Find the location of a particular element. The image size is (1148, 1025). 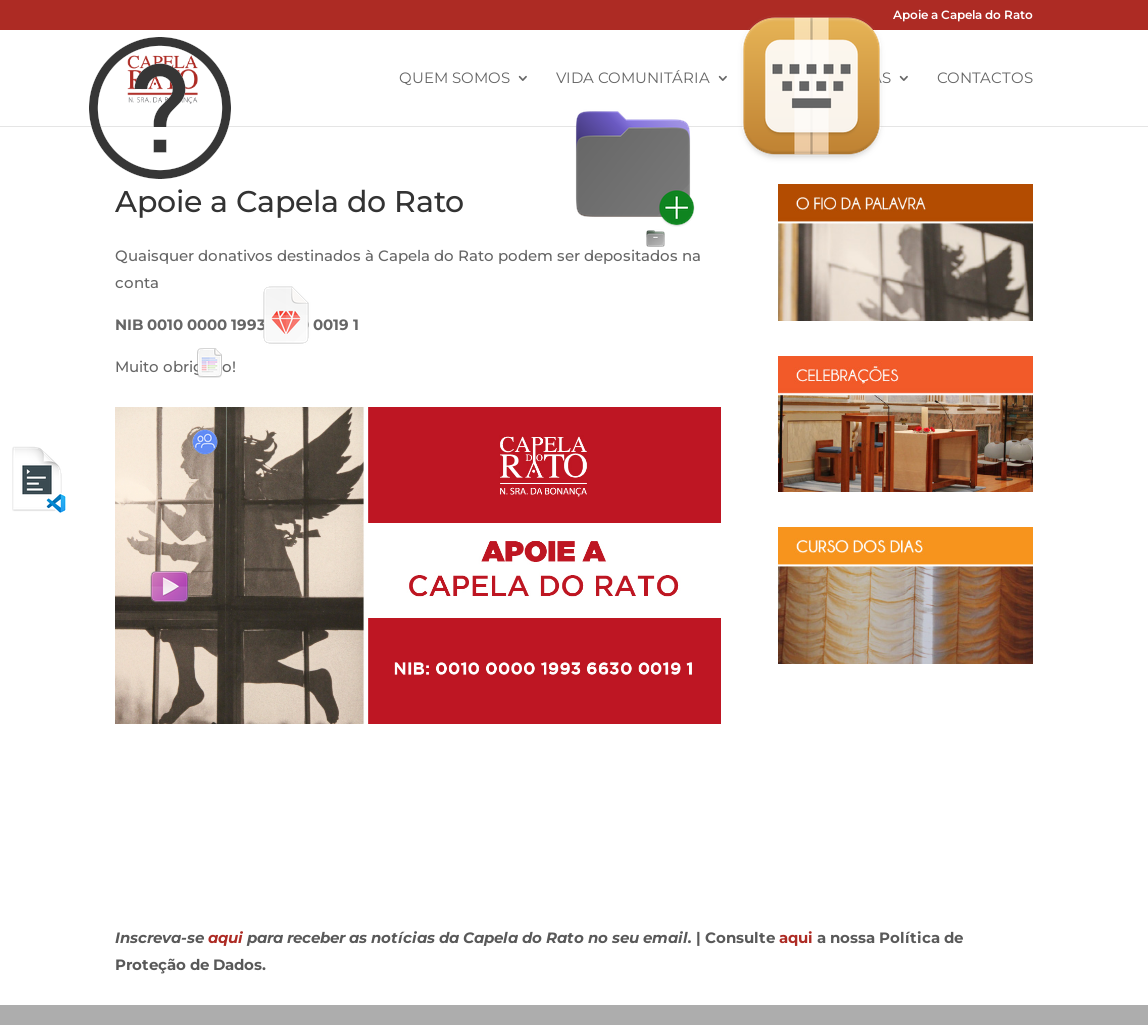

access help or support documentation is located at coordinates (160, 108).